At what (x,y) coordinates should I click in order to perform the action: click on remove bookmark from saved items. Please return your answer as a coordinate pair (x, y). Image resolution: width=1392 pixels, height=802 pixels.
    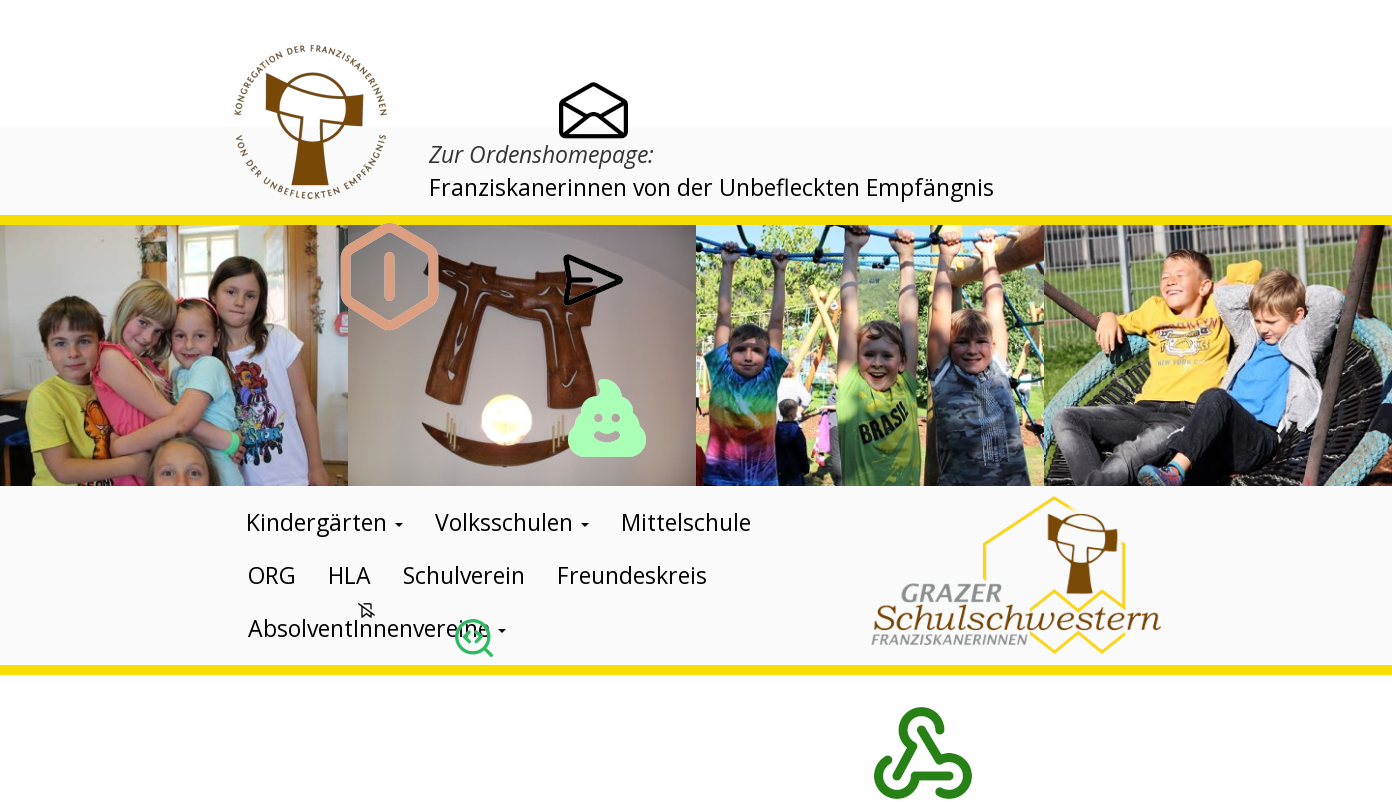
    Looking at the image, I should click on (366, 610).